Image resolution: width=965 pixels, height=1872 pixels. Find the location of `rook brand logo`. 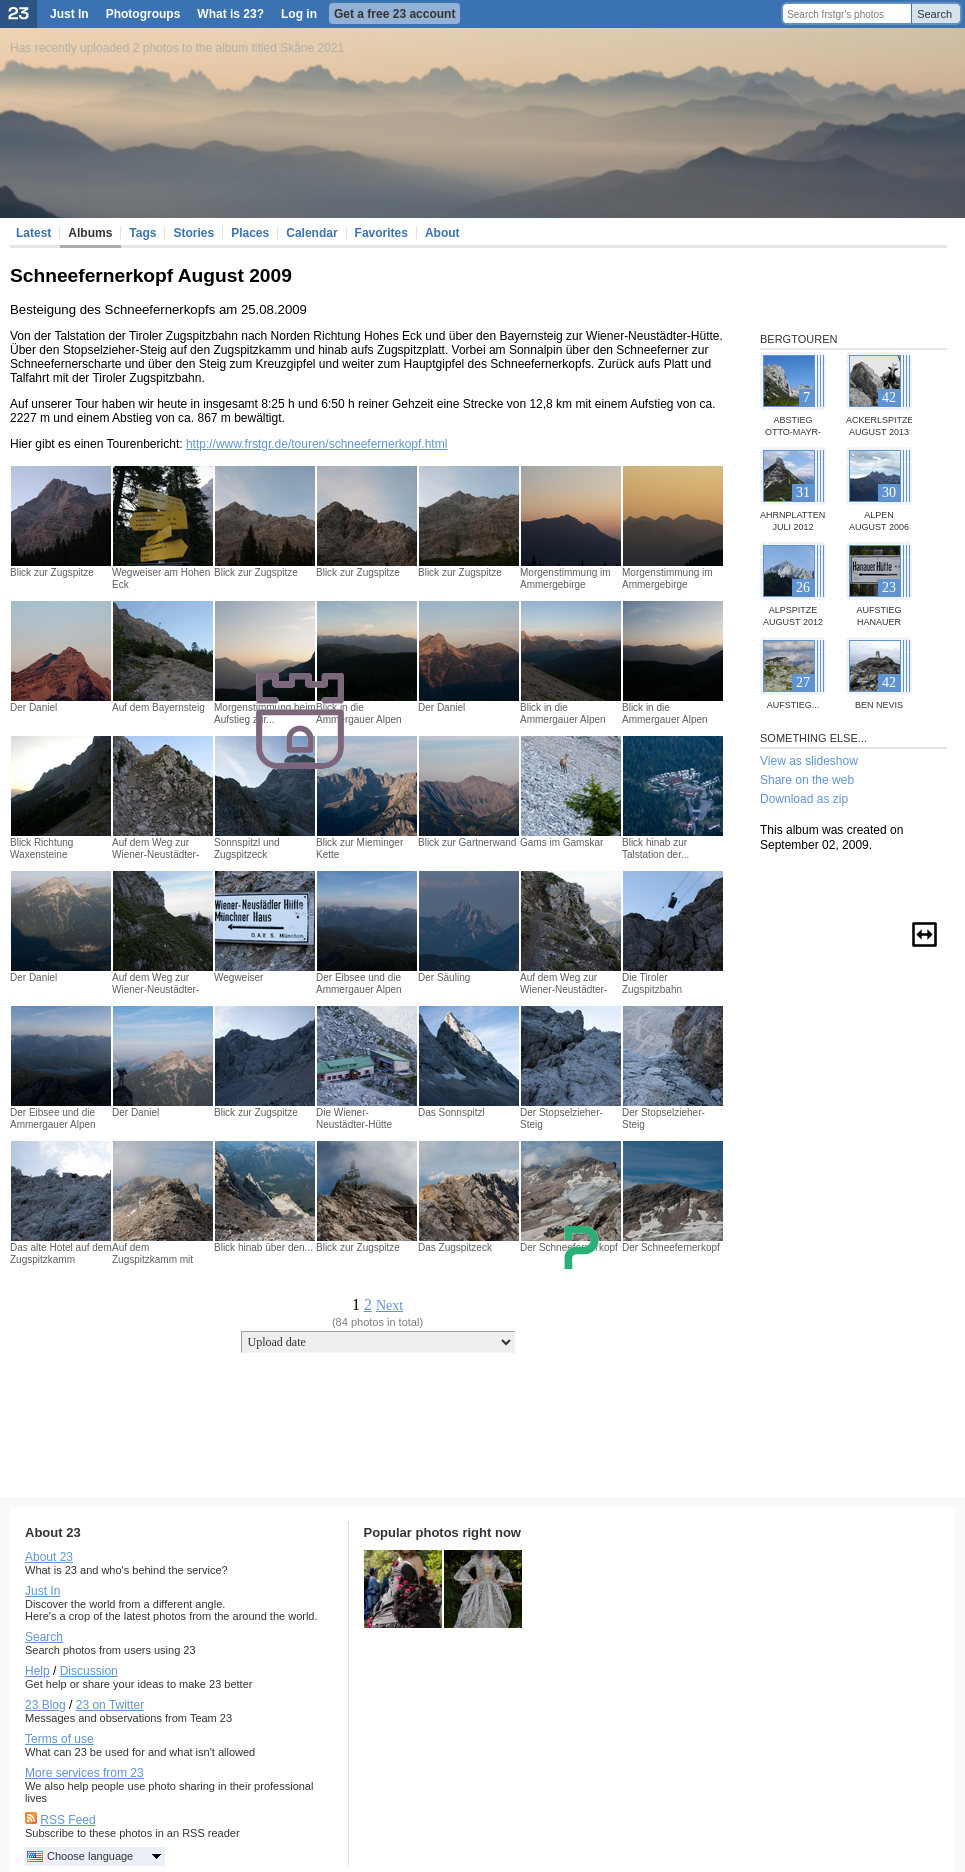

rook brand logo is located at coordinates (300, 721).